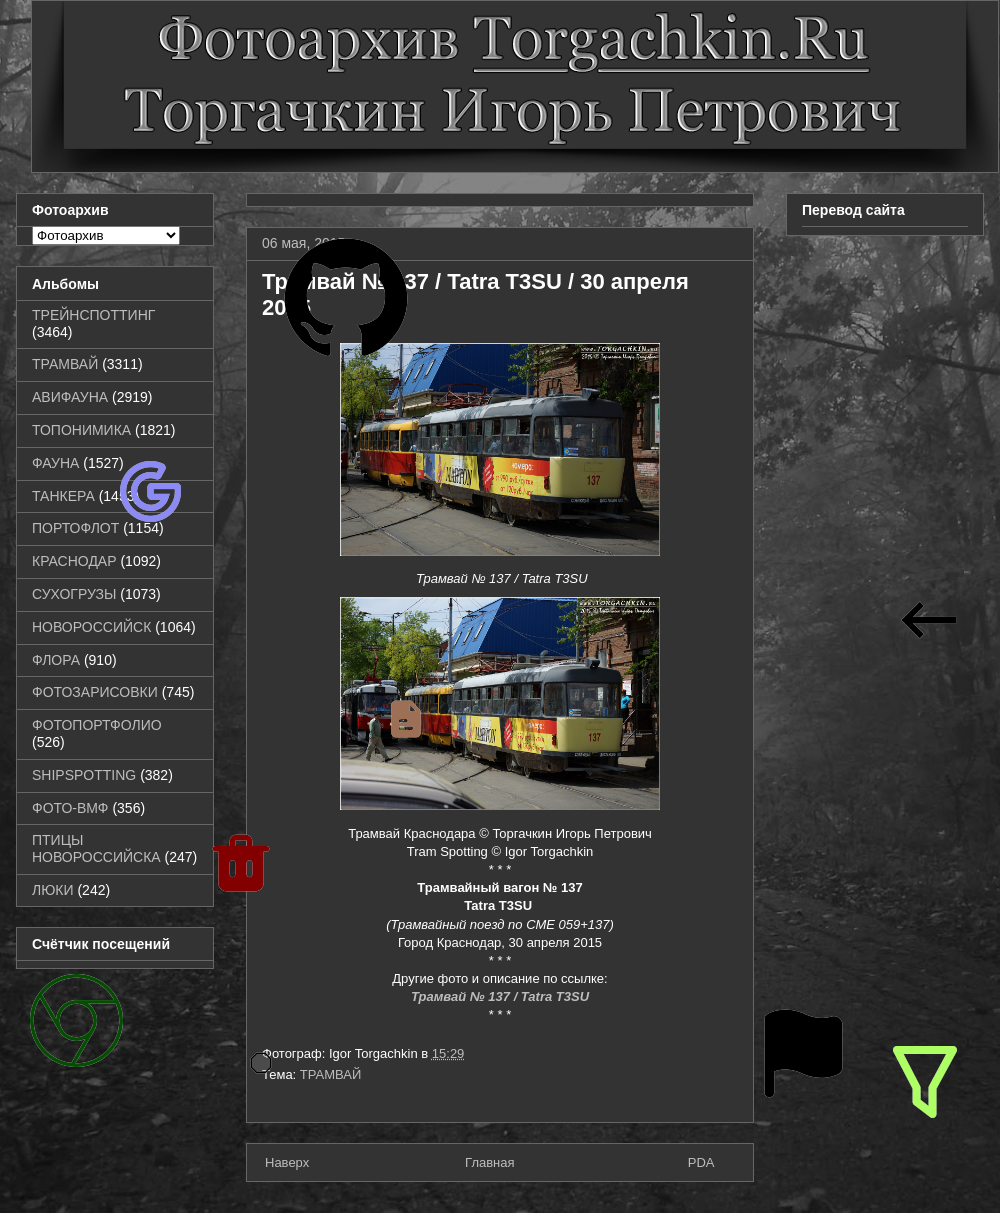 The image size is (1000, 1213). Describe the element at coordinates (803, 1053) in the screenshot. I see `flag or bookmark this item` at that location.